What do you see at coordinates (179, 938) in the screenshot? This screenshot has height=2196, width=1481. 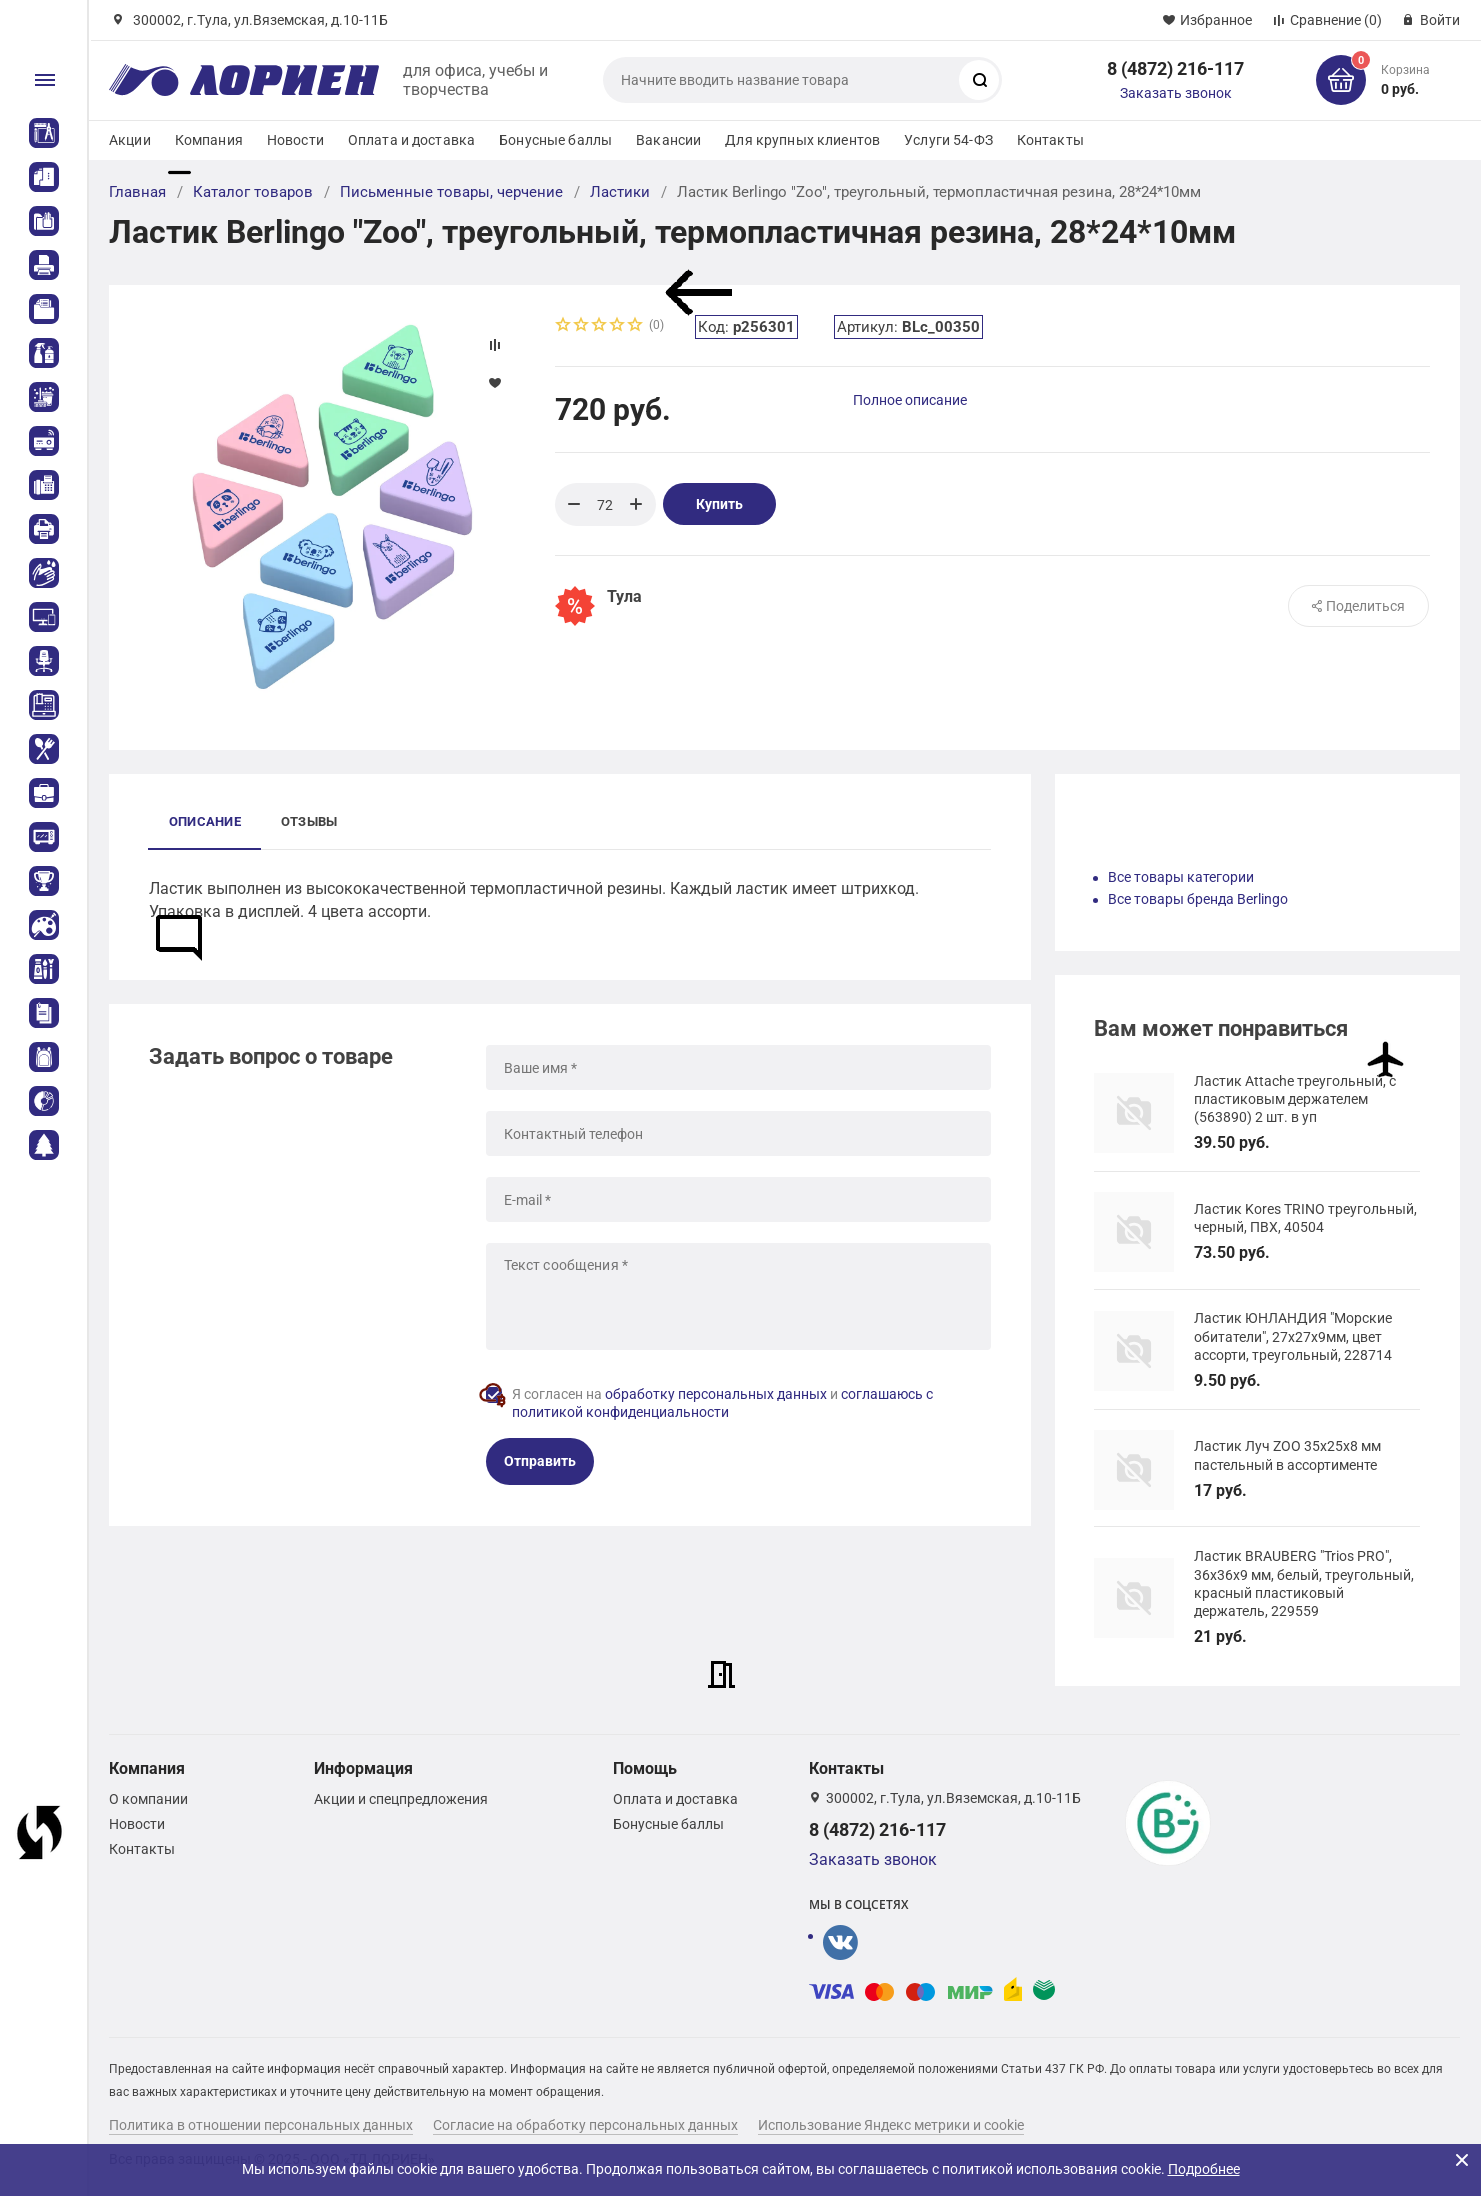 I see `open comments or discussion thread` at bounding box center [179, 938].